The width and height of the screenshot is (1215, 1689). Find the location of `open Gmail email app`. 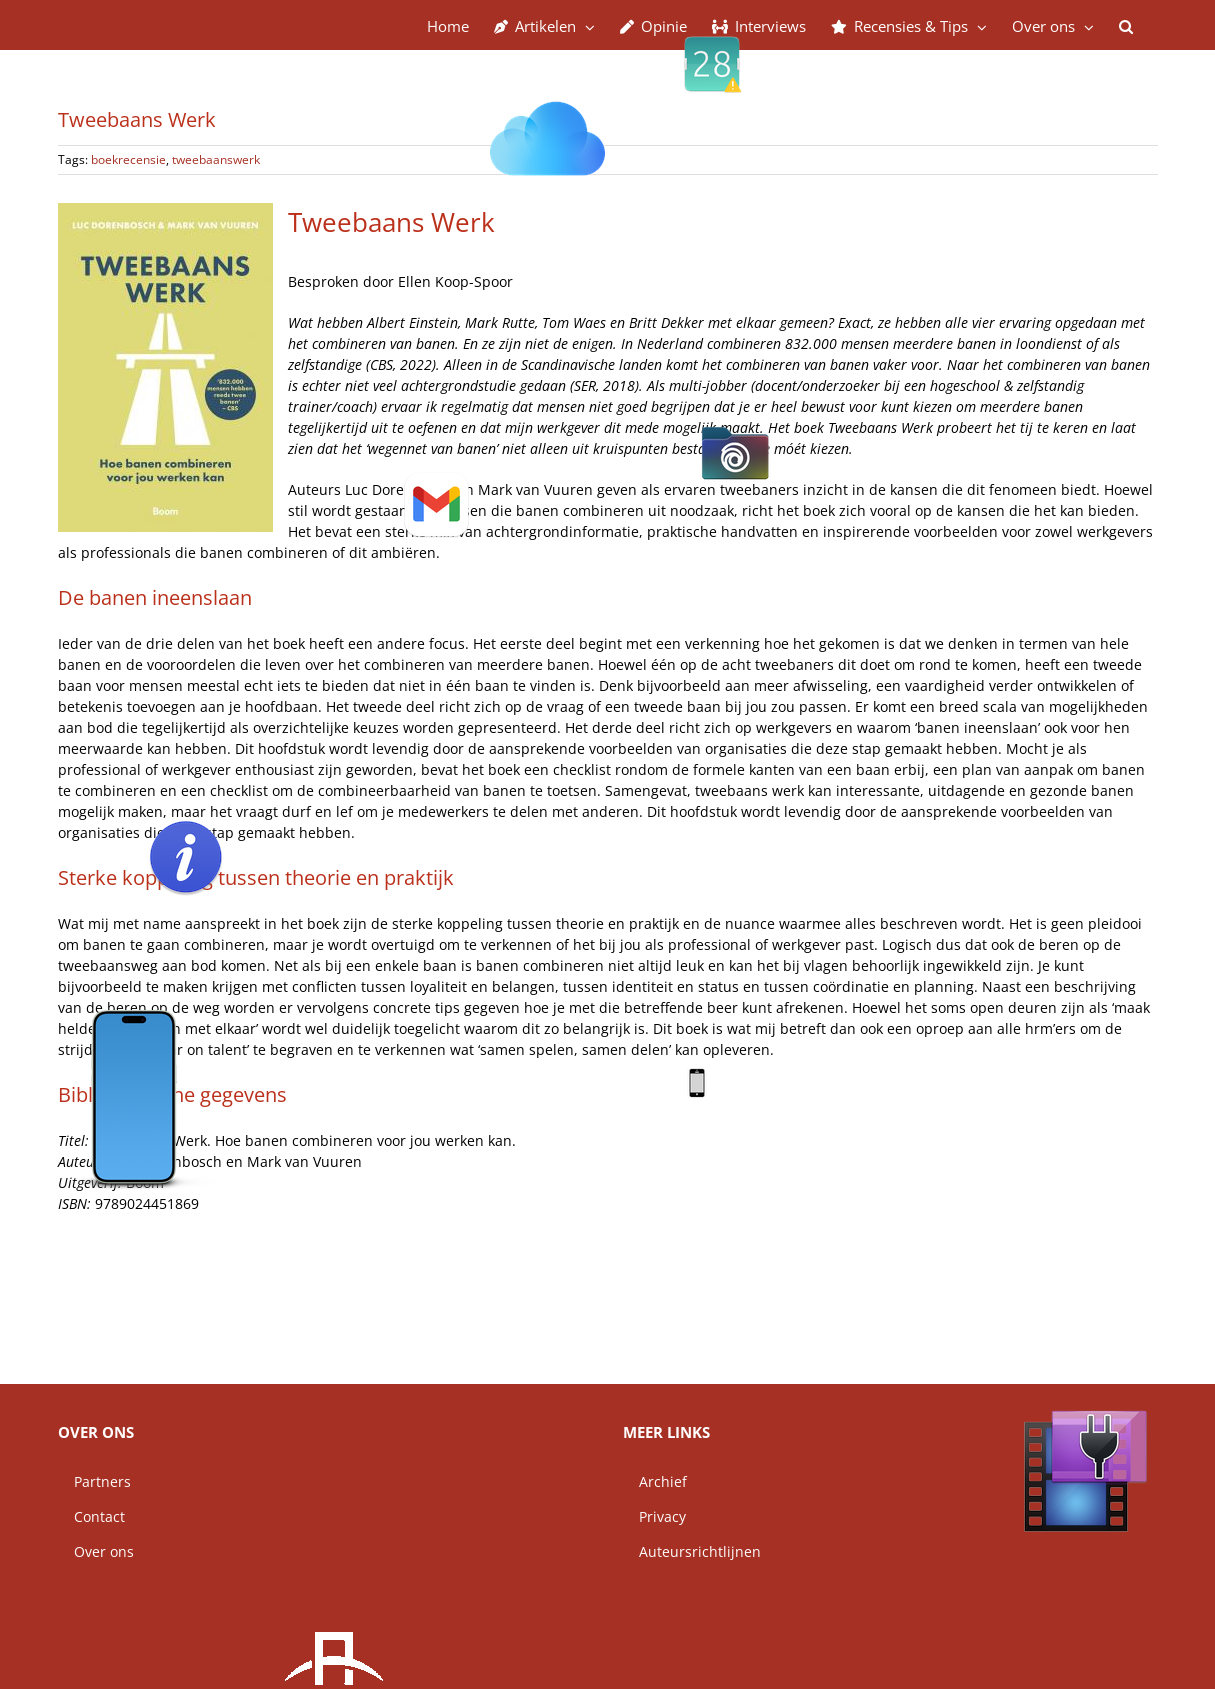

open Gmail email app is located at coordinates (436, 504).